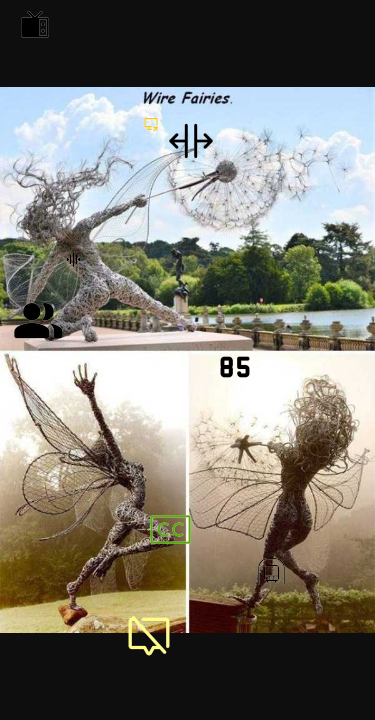  I want to click on share your screen with others, so click(151, 124).